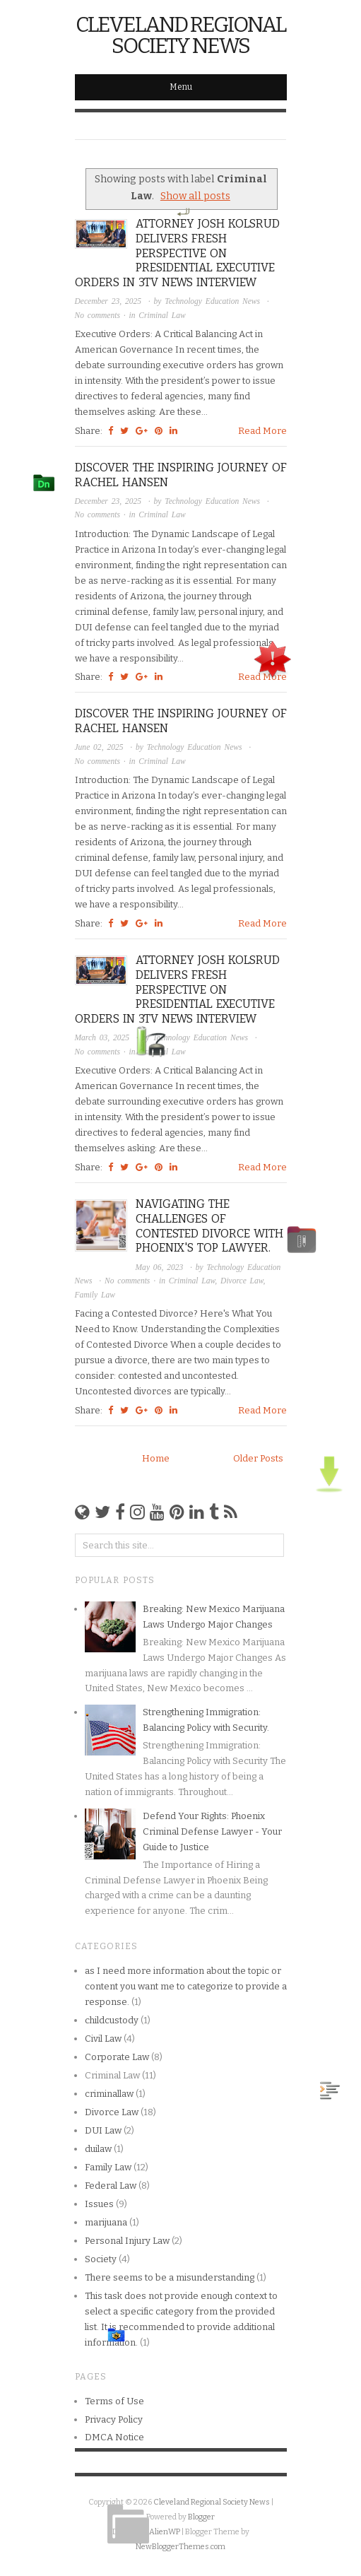  I want to click on open file browser or documents folder, so click(128, 2522).